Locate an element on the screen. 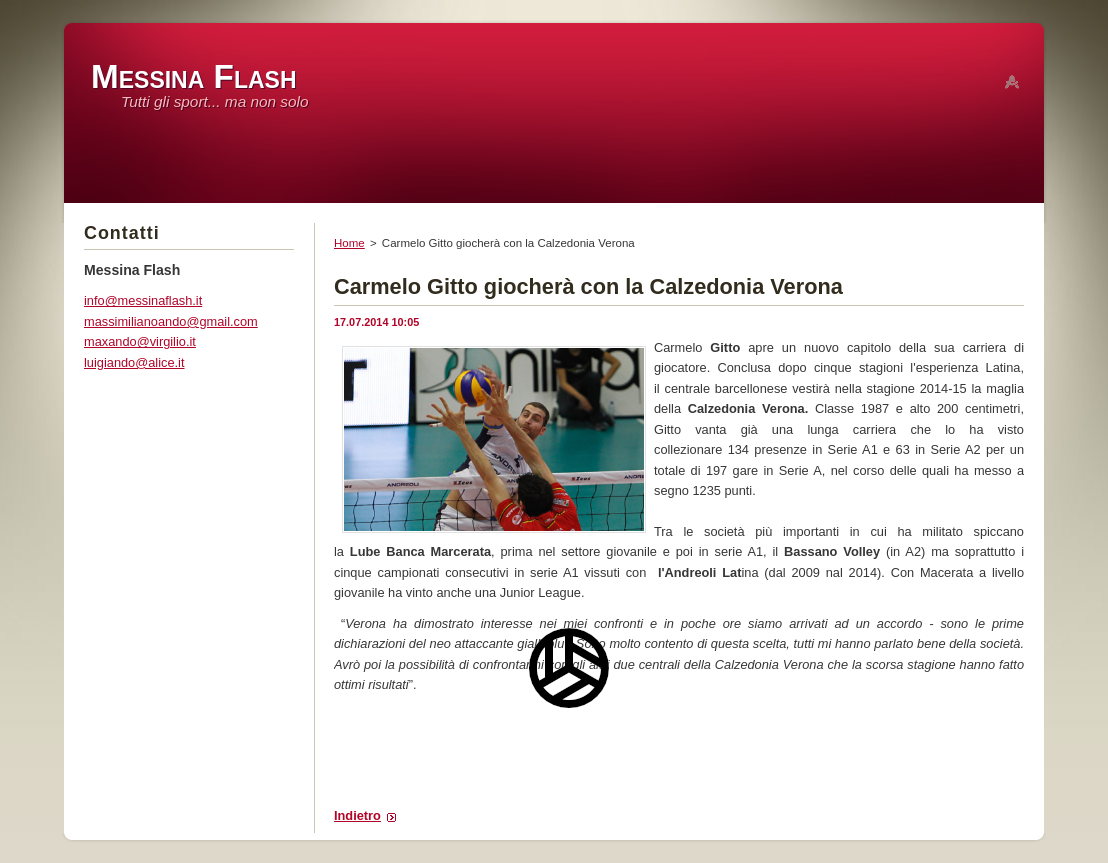 Image resolution: width=1108 pixels, height=863 pixels. access drawing or design tools is located at coordinates (1012, 82).